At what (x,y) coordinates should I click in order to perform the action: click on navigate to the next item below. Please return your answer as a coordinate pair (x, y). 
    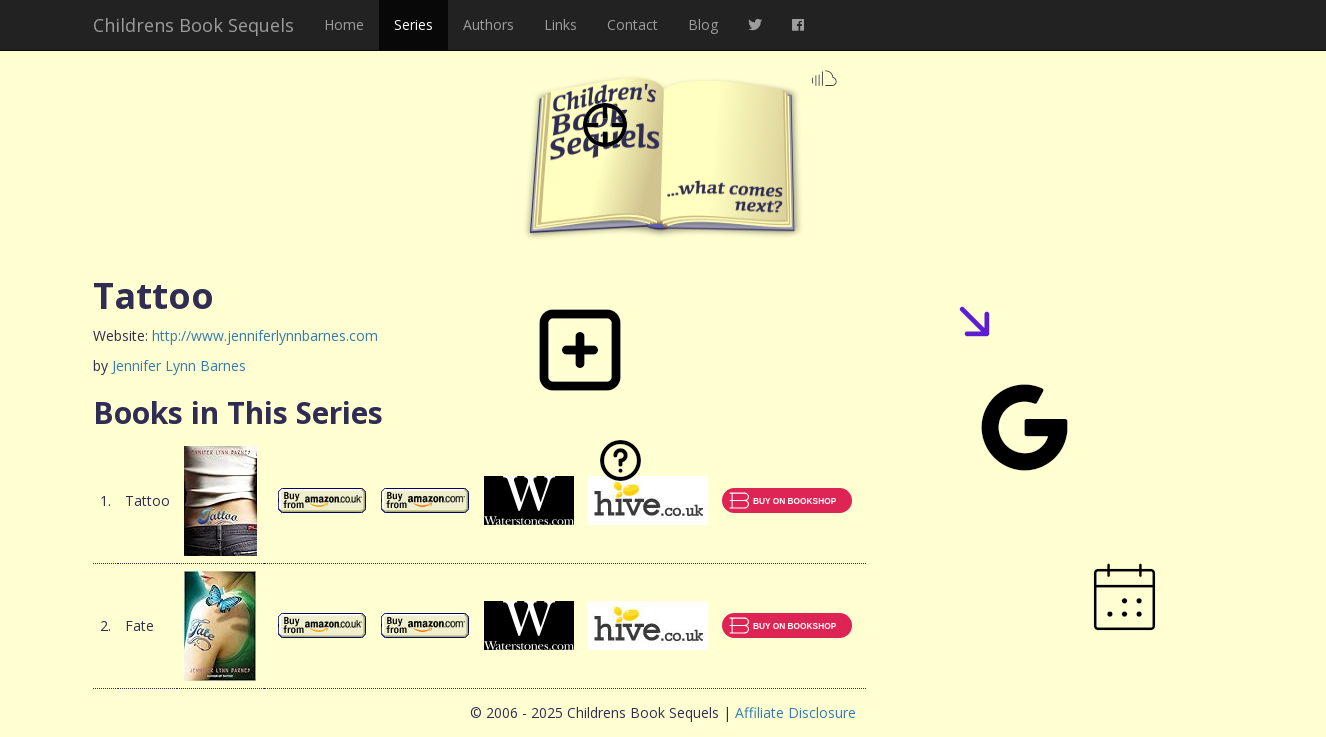
    Looking at the image, I should click on (974, 321).